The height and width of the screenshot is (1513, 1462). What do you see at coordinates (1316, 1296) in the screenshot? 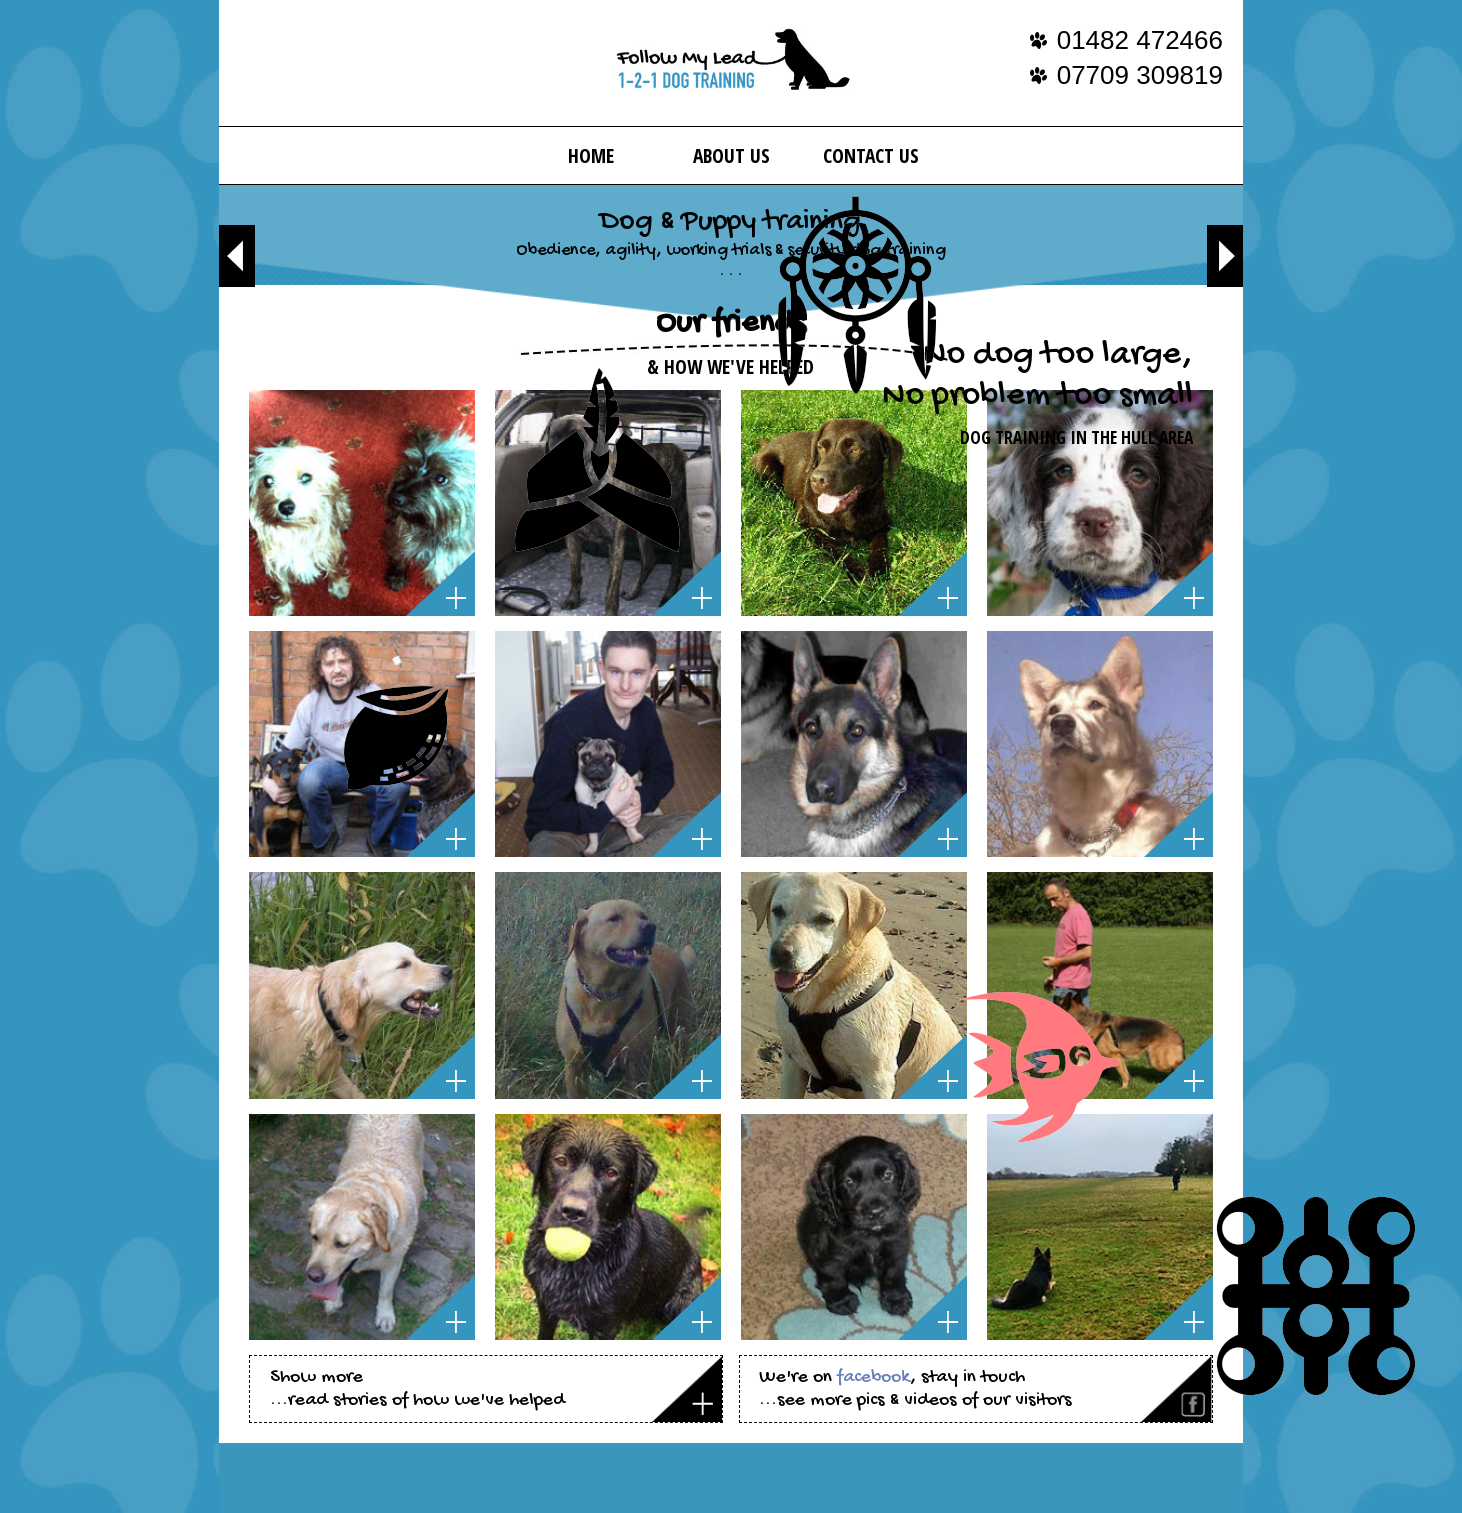
I see `access network or connection settings` at bounding box center [1316, 1296].